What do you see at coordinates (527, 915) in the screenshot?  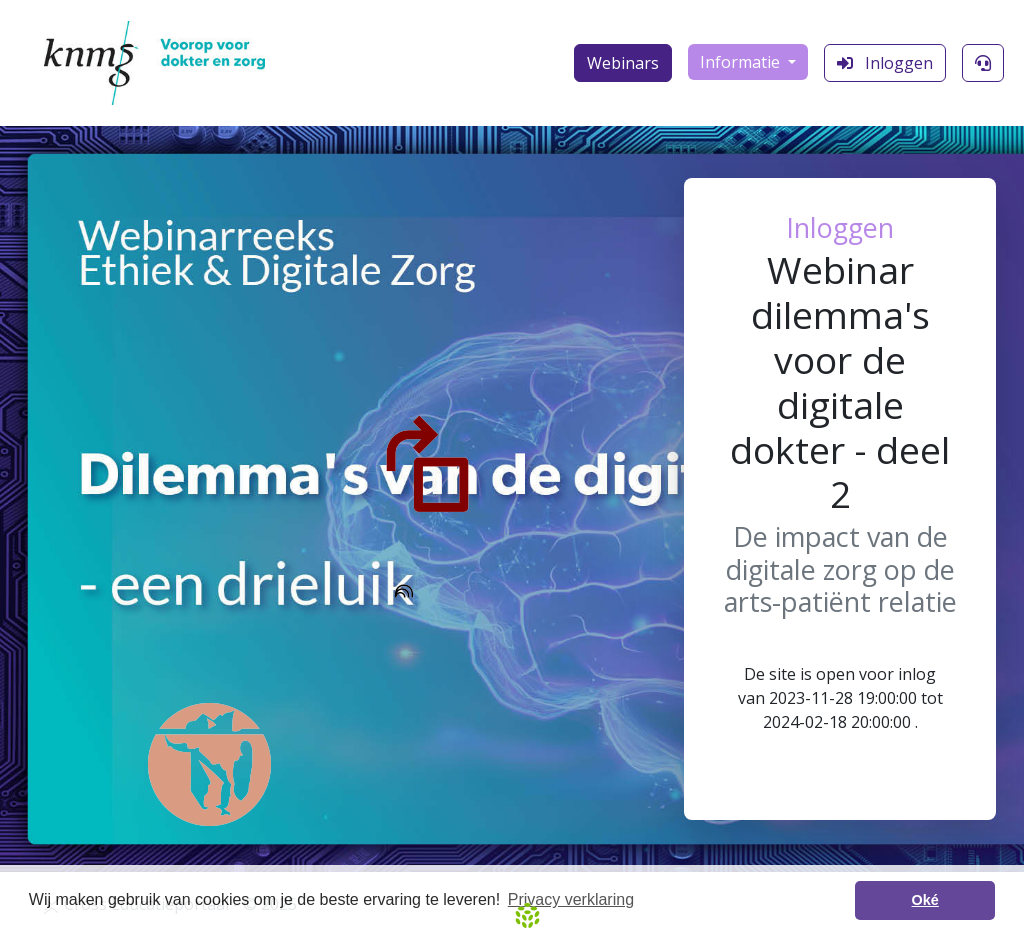 I see `open pulumi infrastructure as code dashboard` at bounding box center [527, 915].